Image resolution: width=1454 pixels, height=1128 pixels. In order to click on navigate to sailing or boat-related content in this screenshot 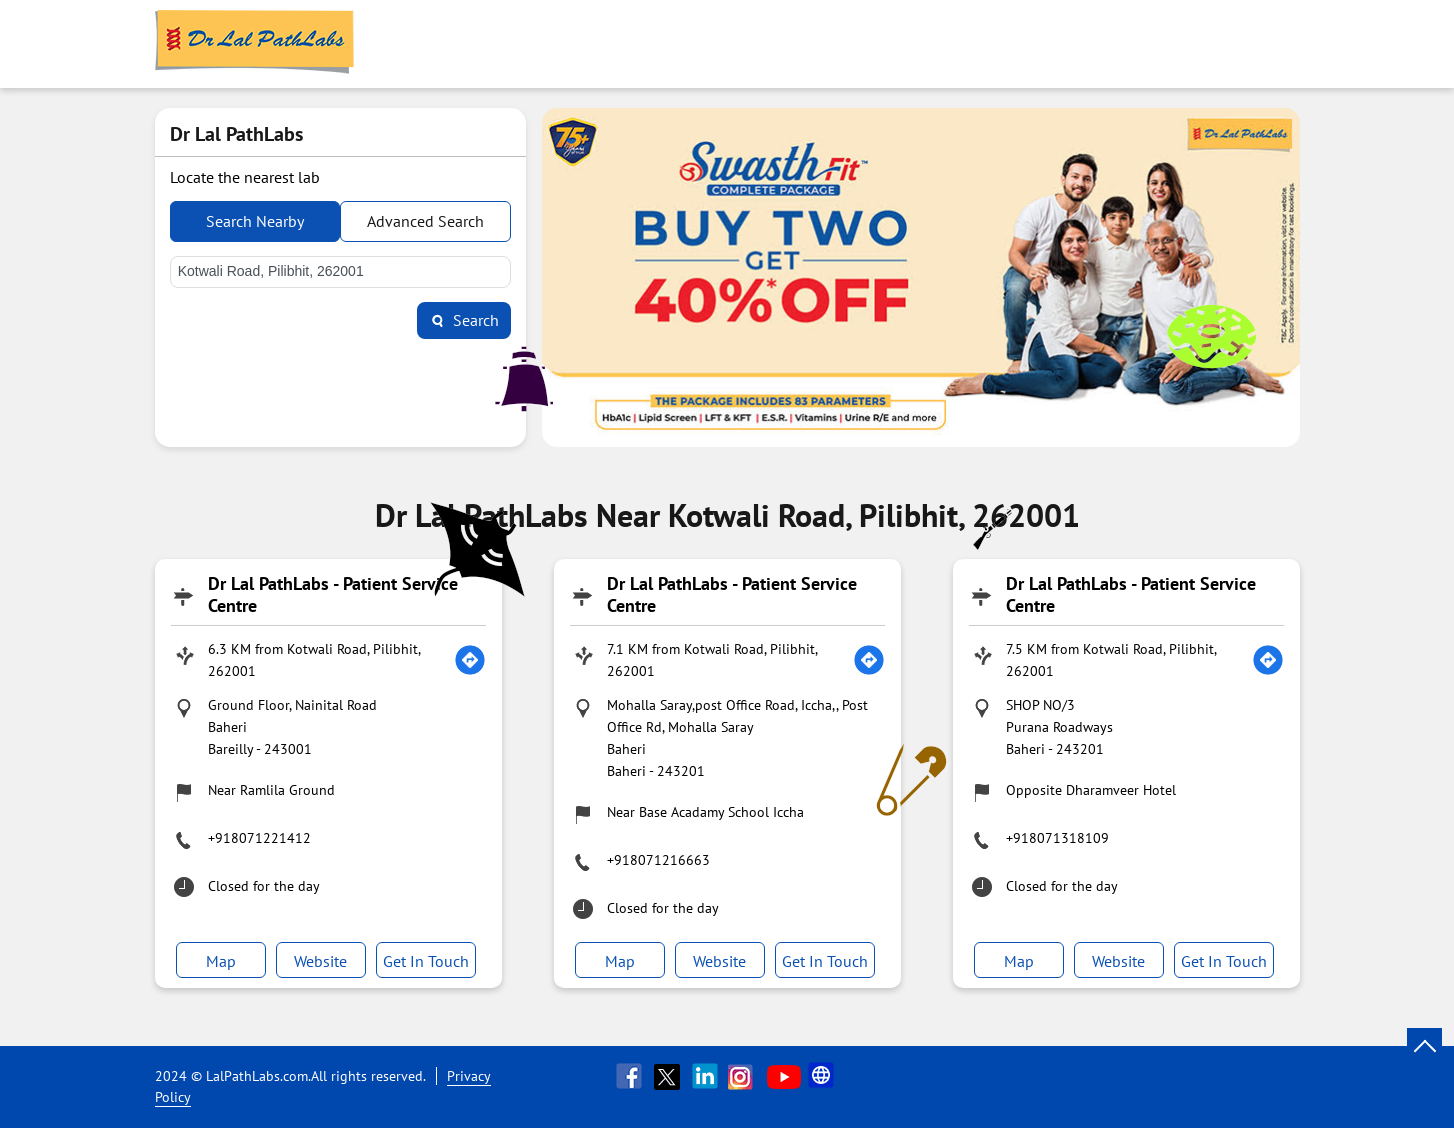, I will do `click(524, 379)`.